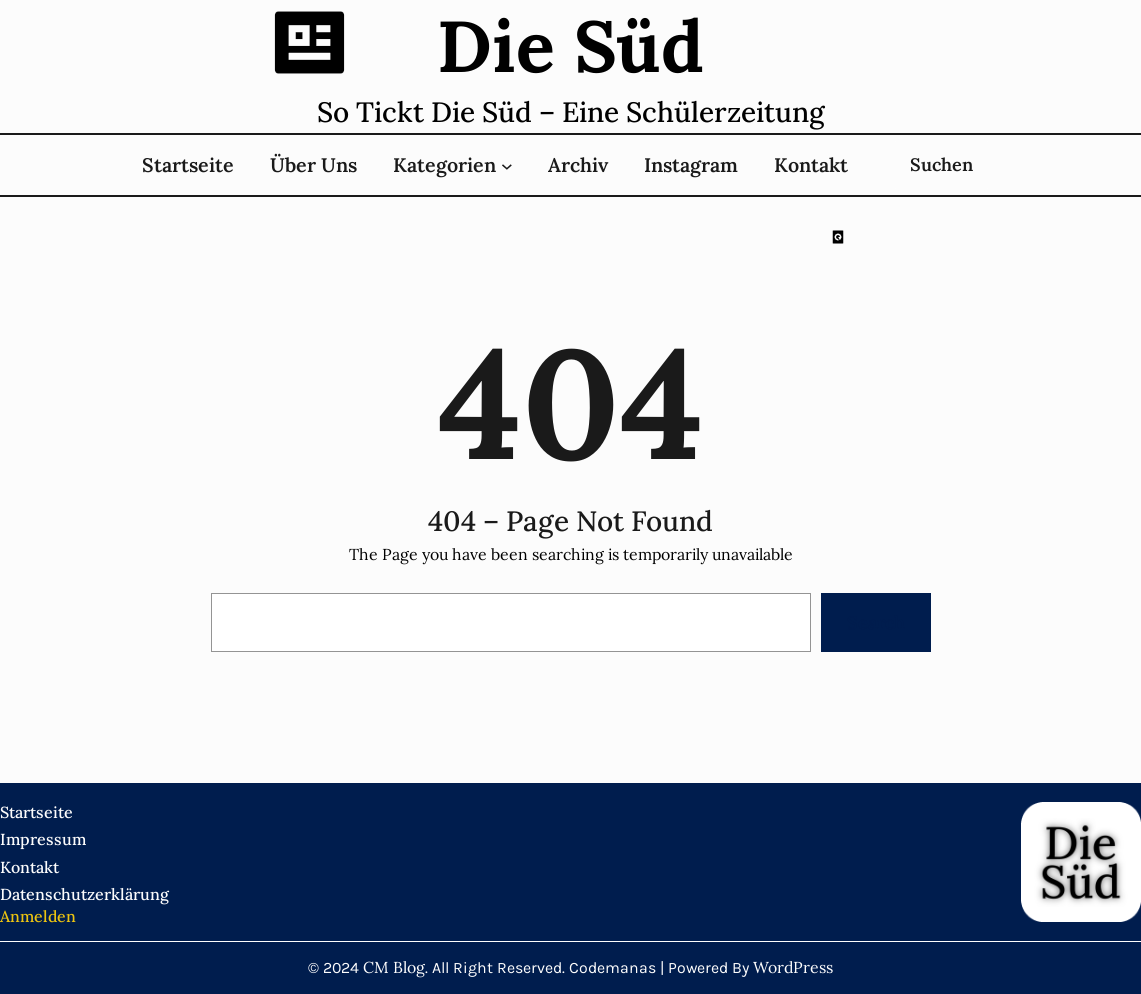 This screenshot has height=994, width=1141. I want to click on restore device from backup, so click(838, 237).